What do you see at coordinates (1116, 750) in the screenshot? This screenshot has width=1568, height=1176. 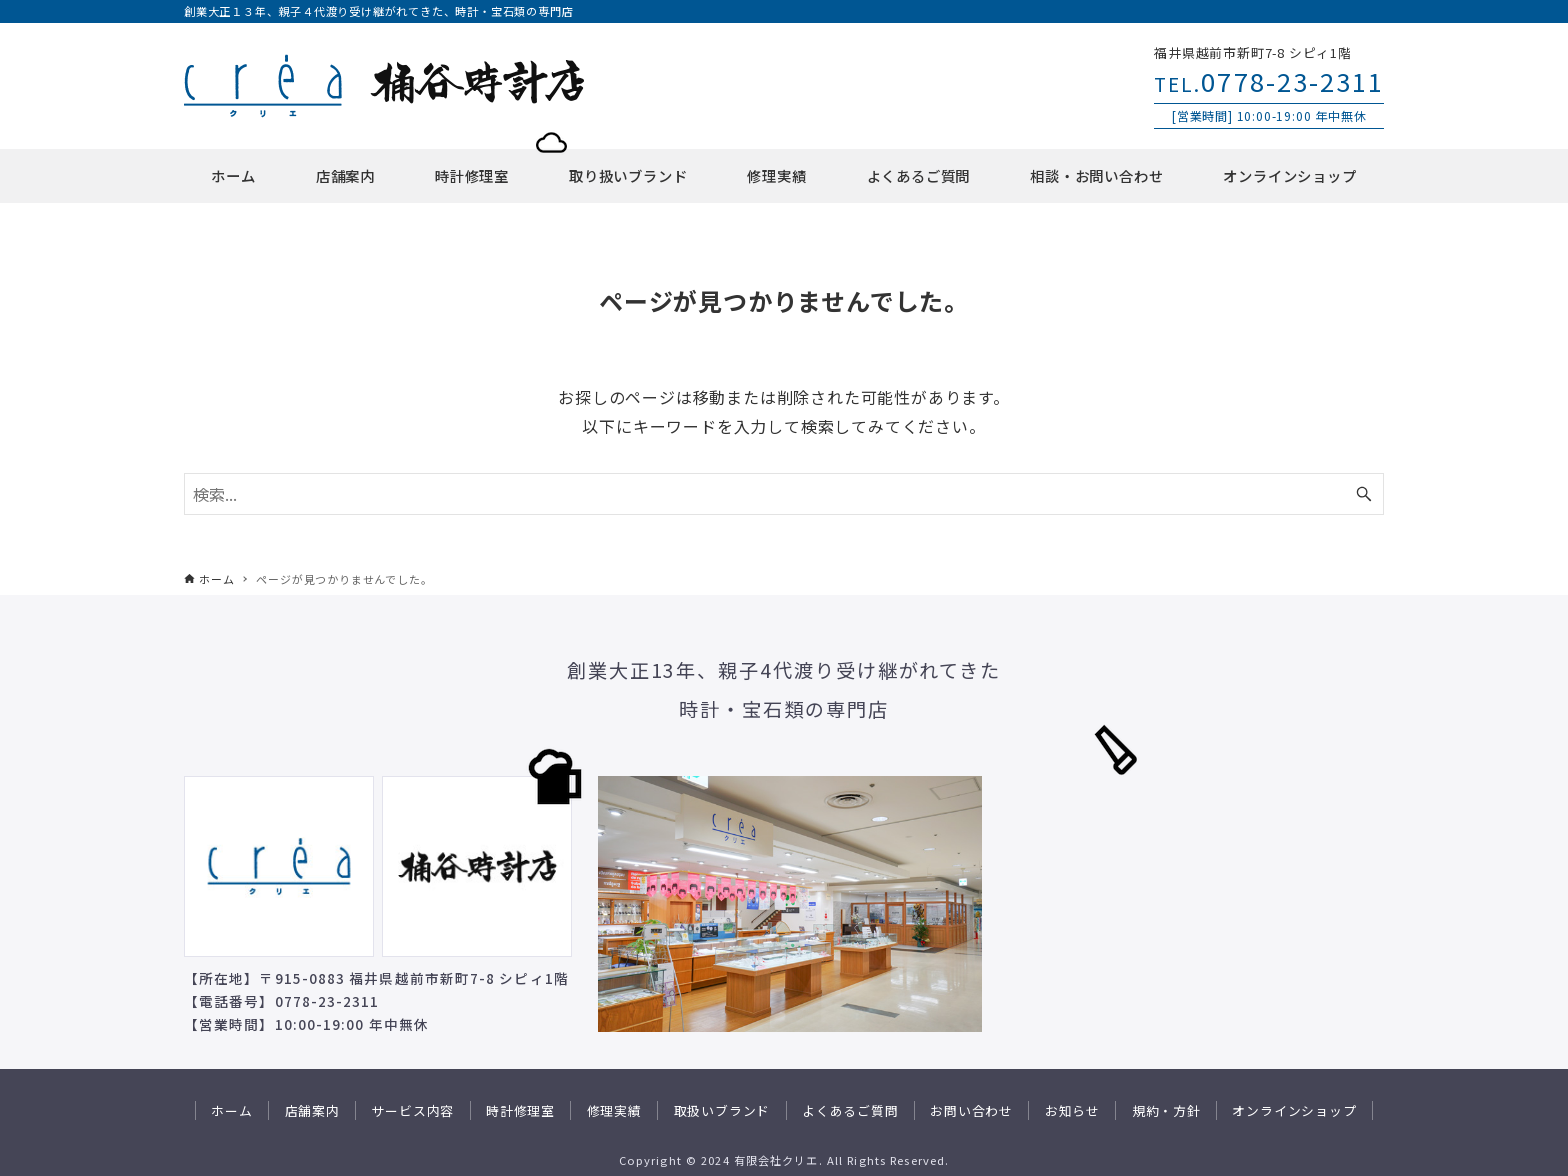 I see `find carpentry or woodworking services` at bounding box center [1116, 750].